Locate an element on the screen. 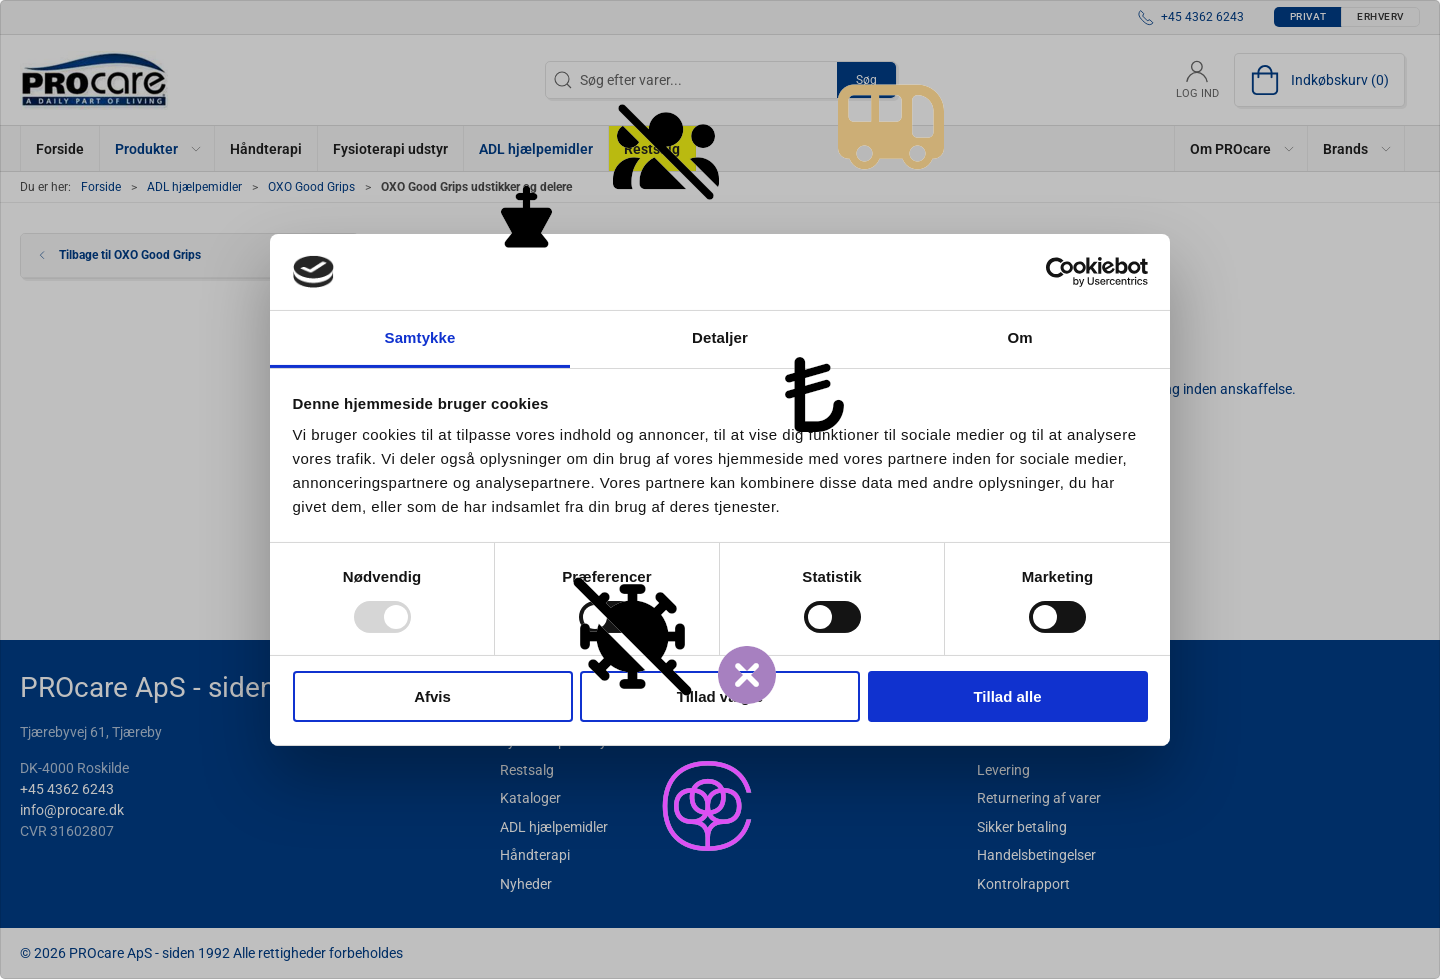  indicates covid-free or virus-free status is located at coordinates (632, 636).